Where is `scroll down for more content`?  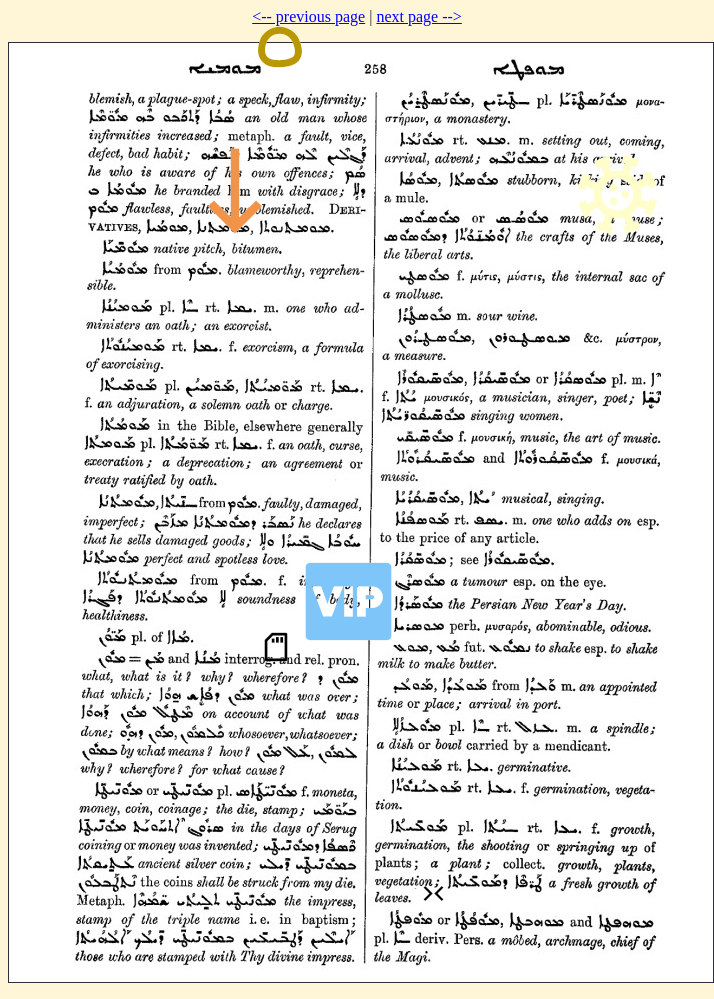
scroll down for more content is located at coordinates (235, 191).